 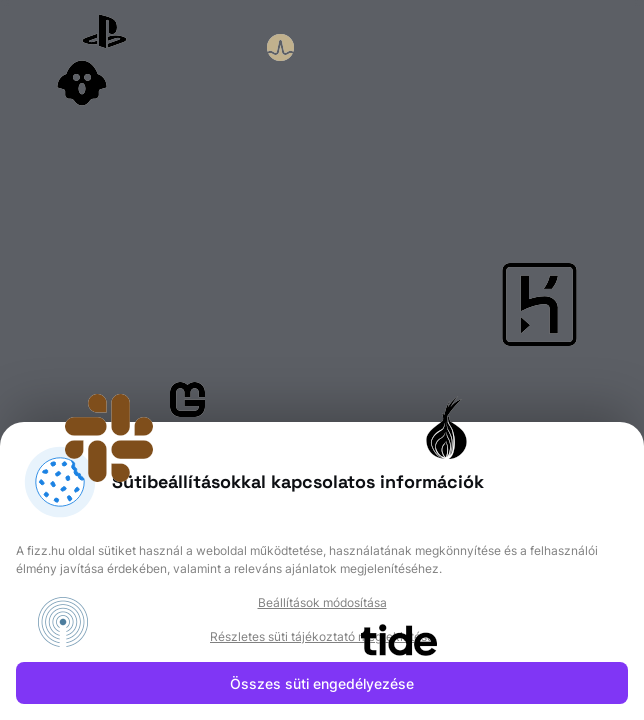 What do you see at coordinates (63, 622) in the screenshot?
I see `iBeacon bluetooth proximity technology logo` at bounding box center [63, 622].